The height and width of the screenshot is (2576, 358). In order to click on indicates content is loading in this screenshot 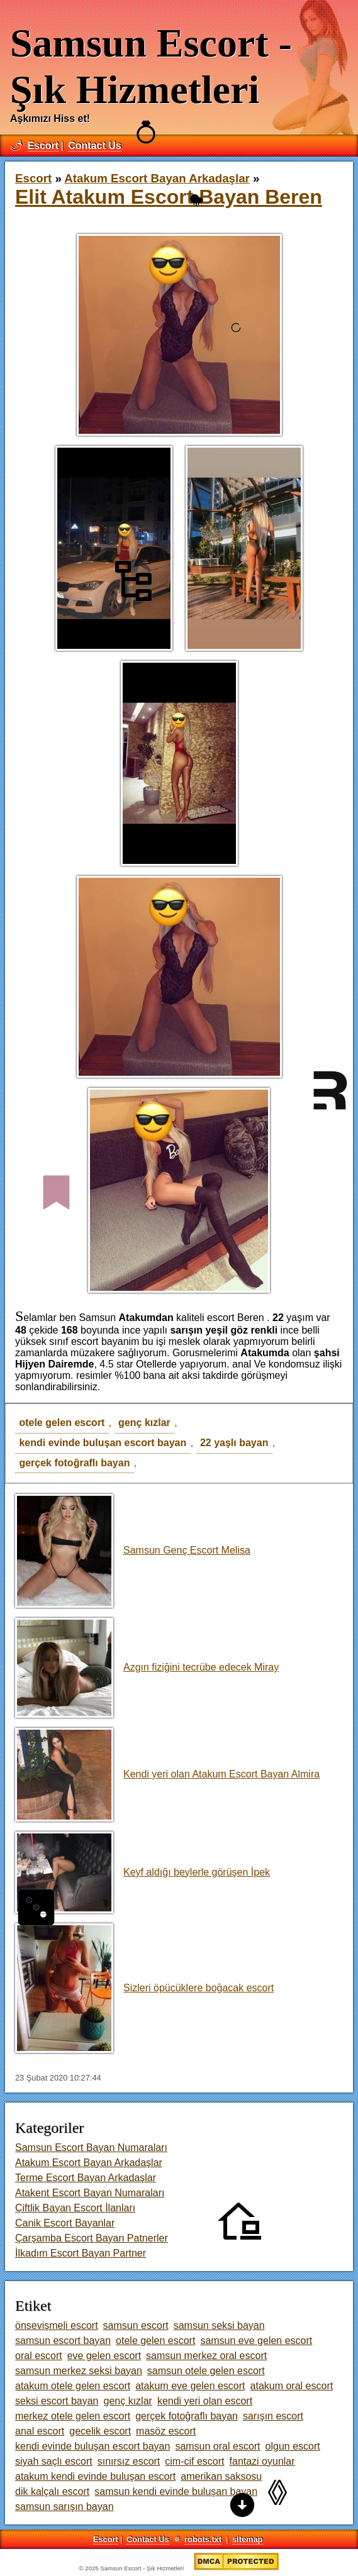, I will do `click(236, 328)`.